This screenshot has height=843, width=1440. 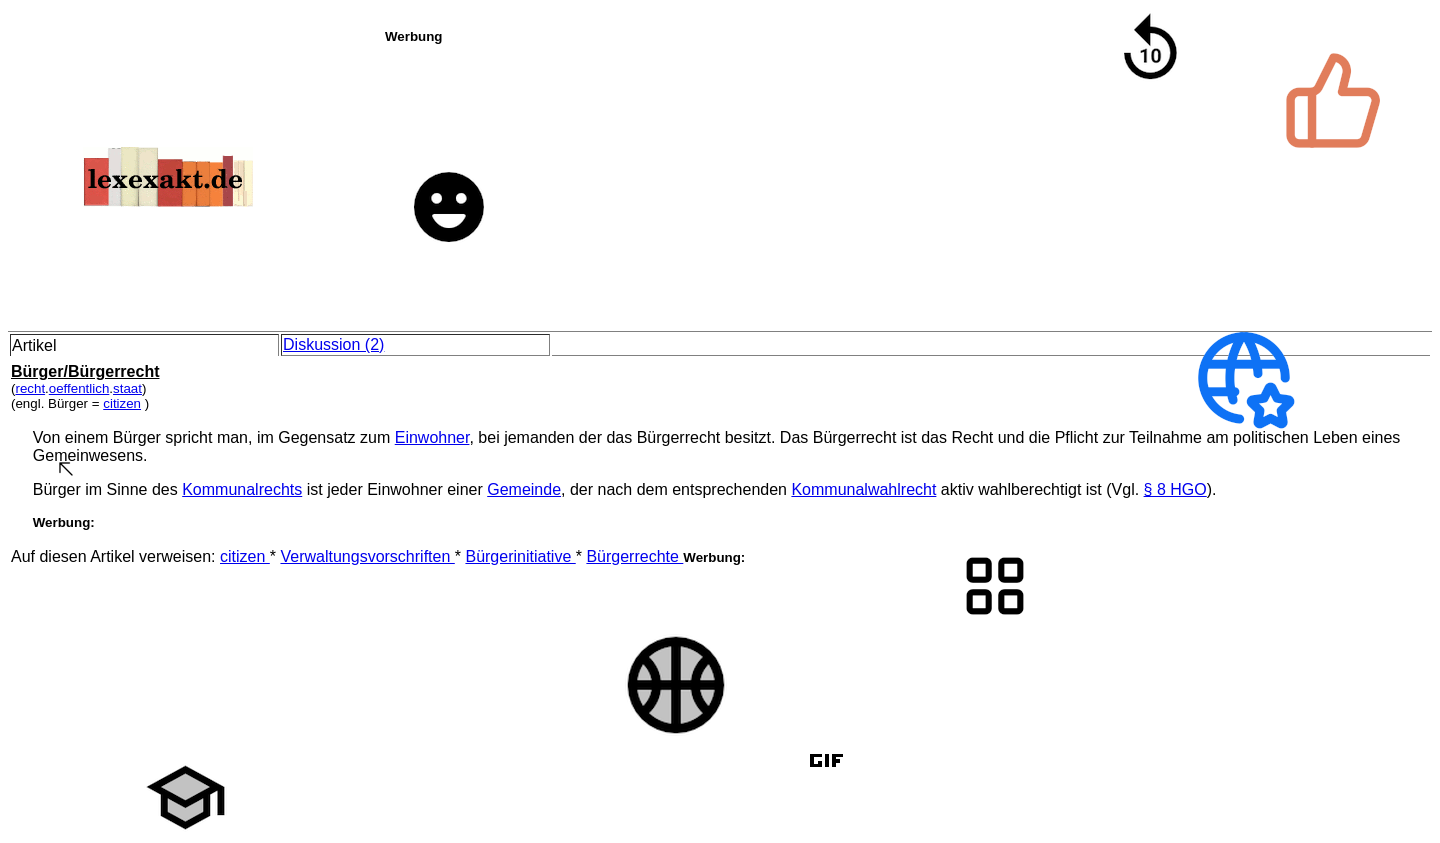 What do you see at coordinates (1150, 49) in the screenshot?
I see `replay the last 10 seconds` at bounding box center [1150, 49].